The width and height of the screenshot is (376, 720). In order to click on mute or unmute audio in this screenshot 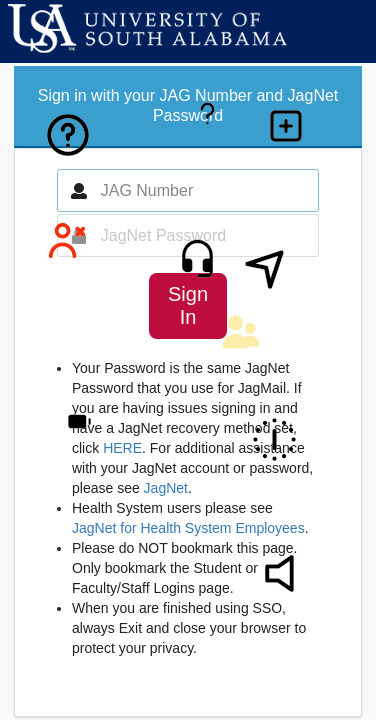, I will do `click(281, 573)`.